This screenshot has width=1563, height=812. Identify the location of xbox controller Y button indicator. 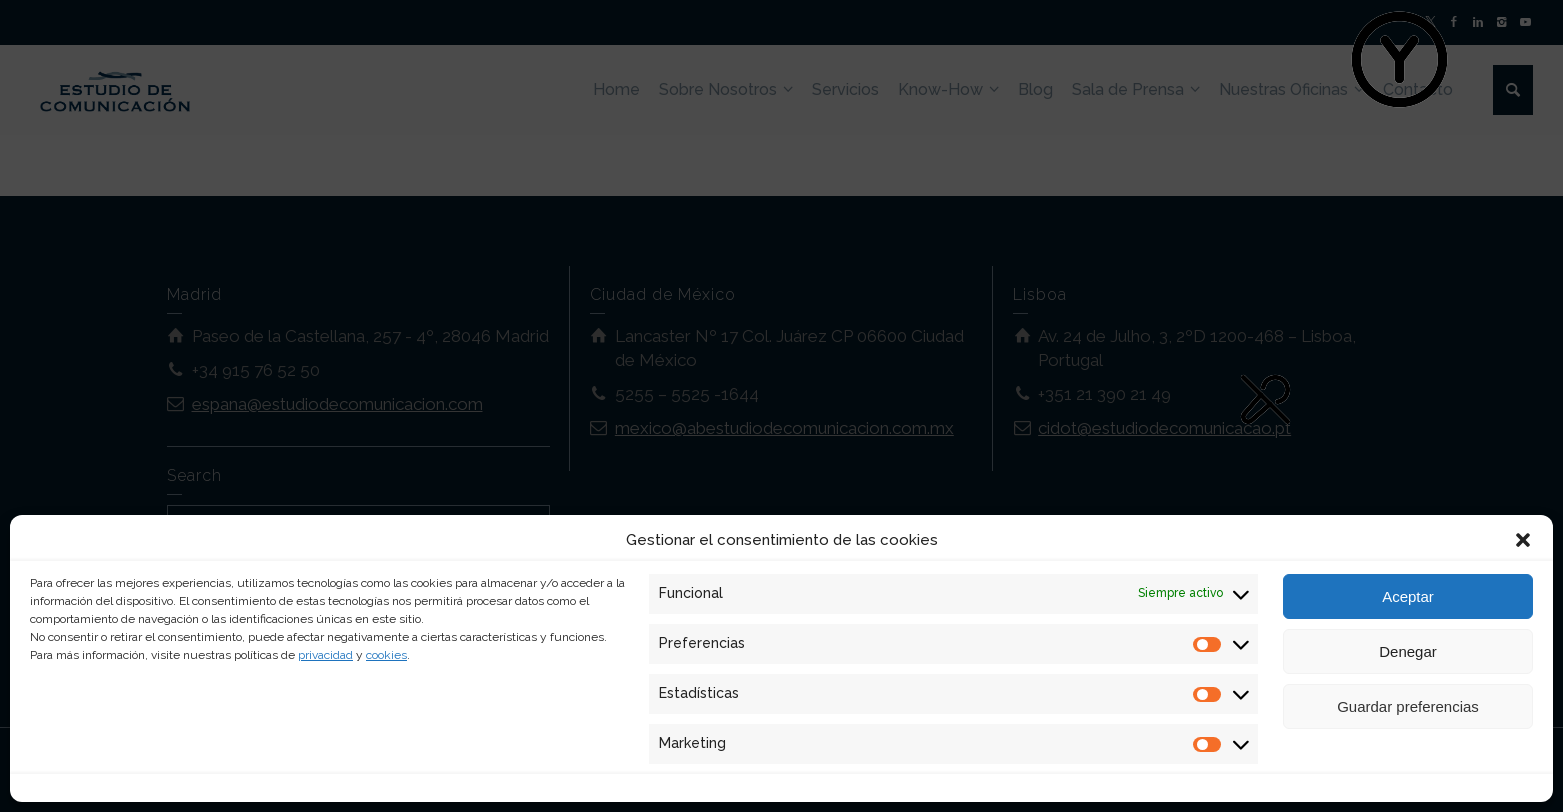
(1399, 59).